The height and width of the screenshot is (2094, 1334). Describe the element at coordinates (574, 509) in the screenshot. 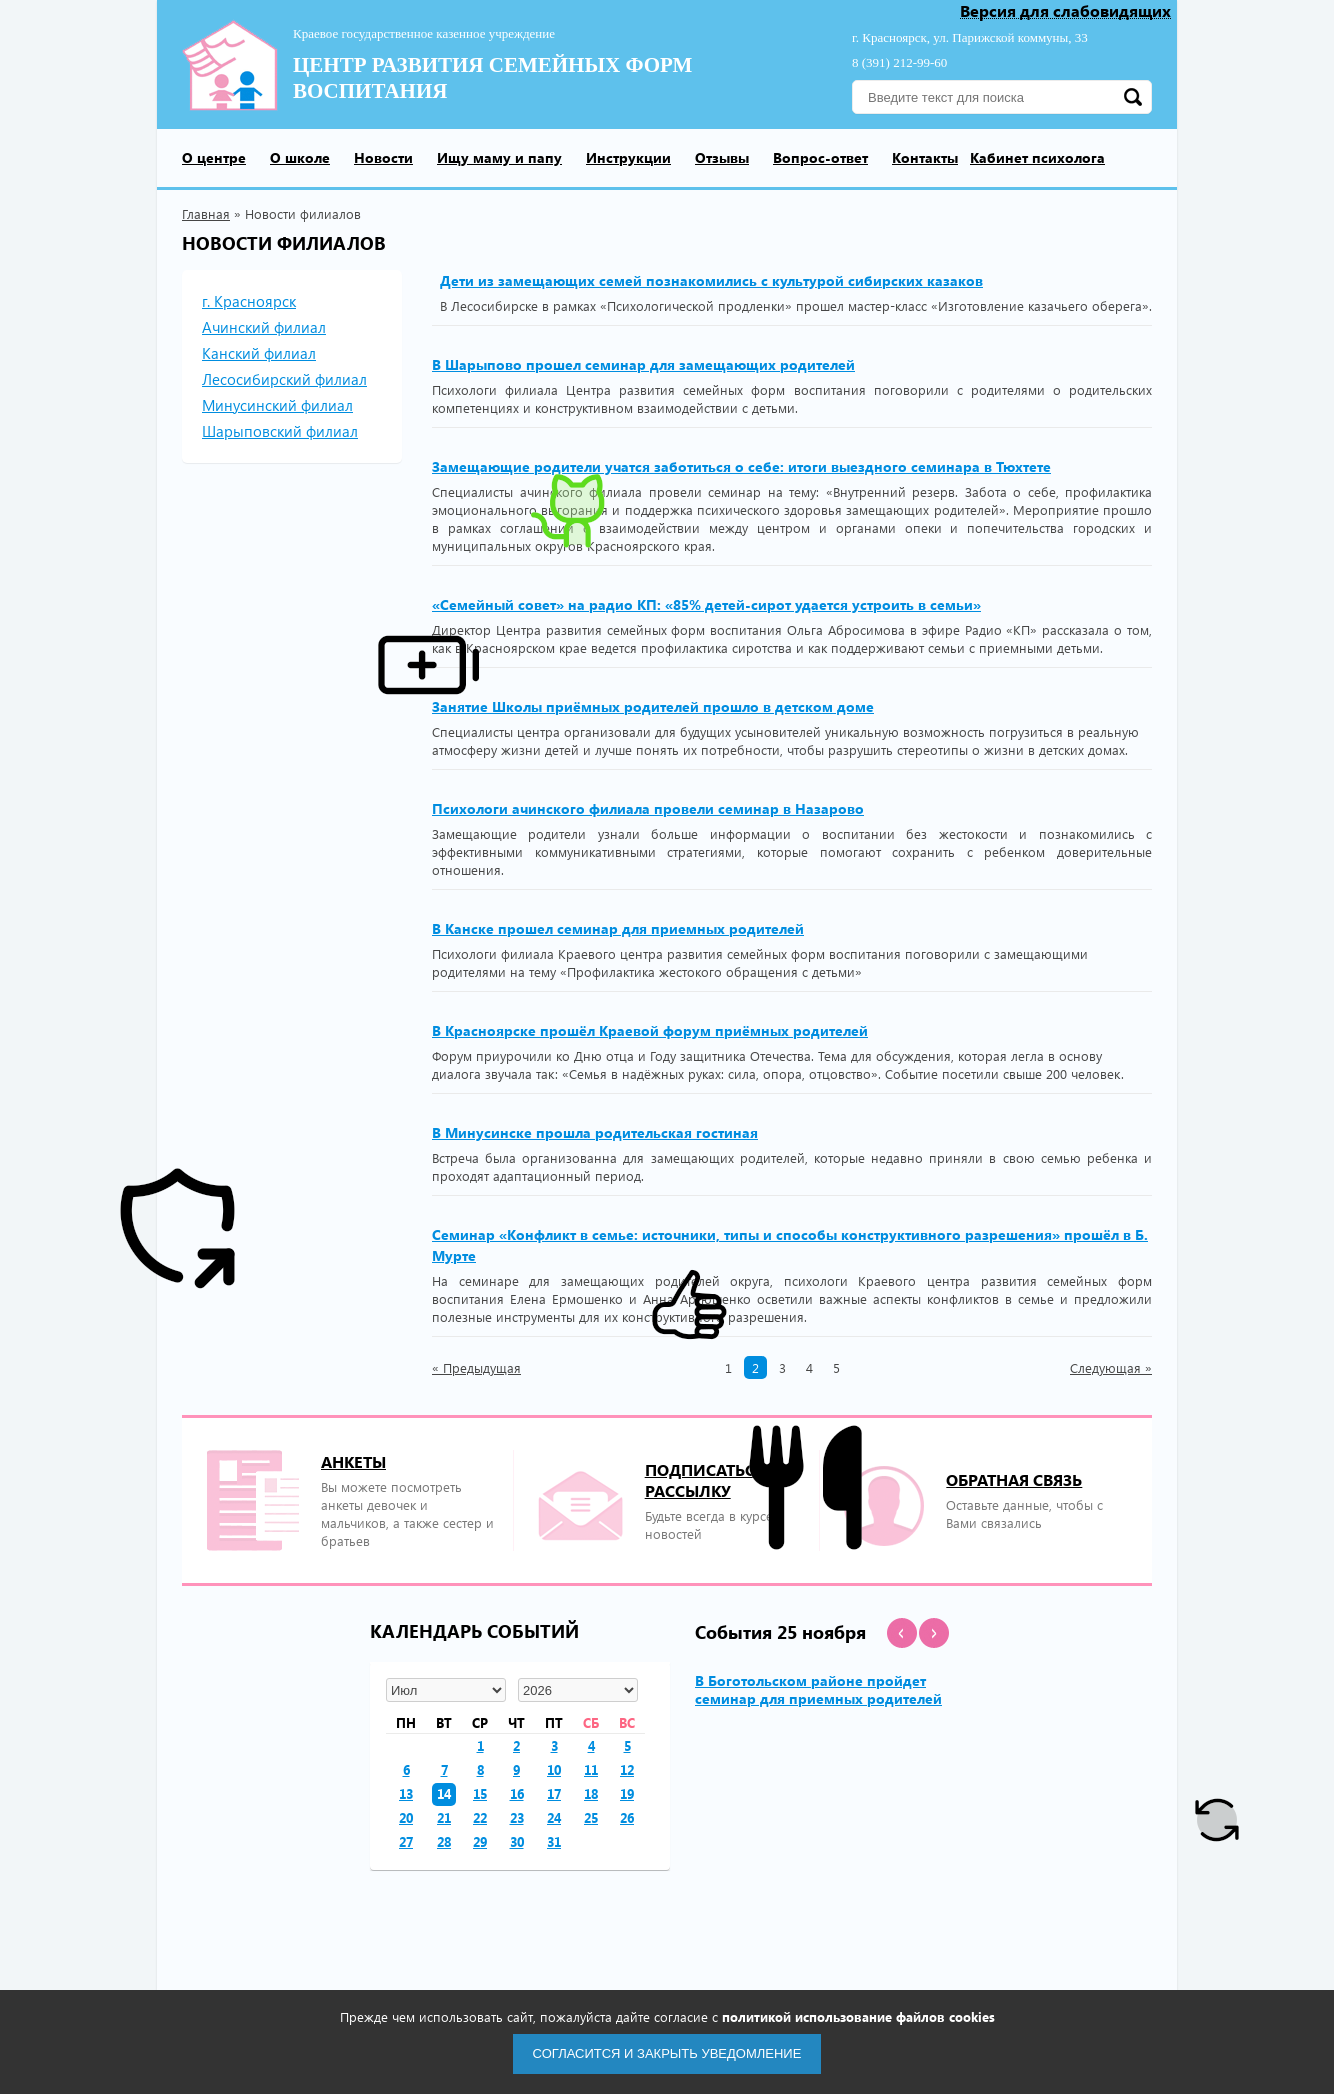

I see `link to github repository` at that location.